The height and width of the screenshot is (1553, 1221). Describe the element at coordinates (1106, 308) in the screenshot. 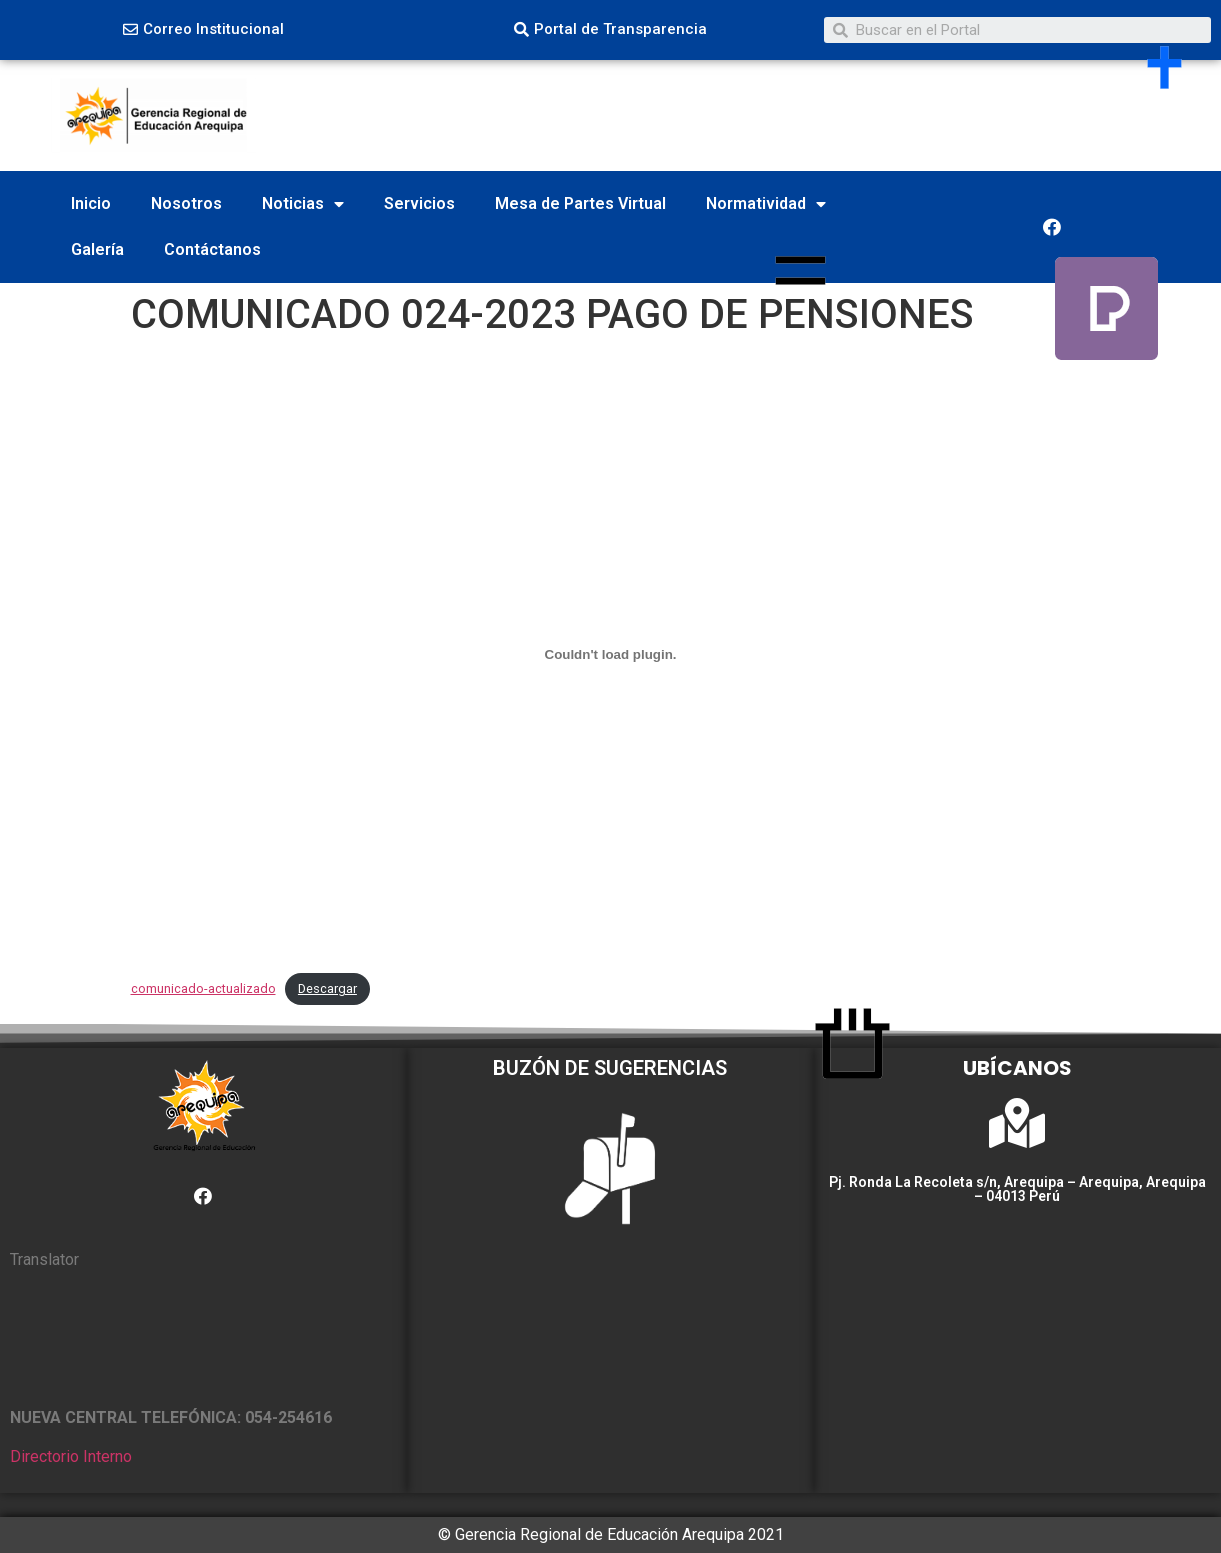

I see `open the Pexels app or website` at that location.